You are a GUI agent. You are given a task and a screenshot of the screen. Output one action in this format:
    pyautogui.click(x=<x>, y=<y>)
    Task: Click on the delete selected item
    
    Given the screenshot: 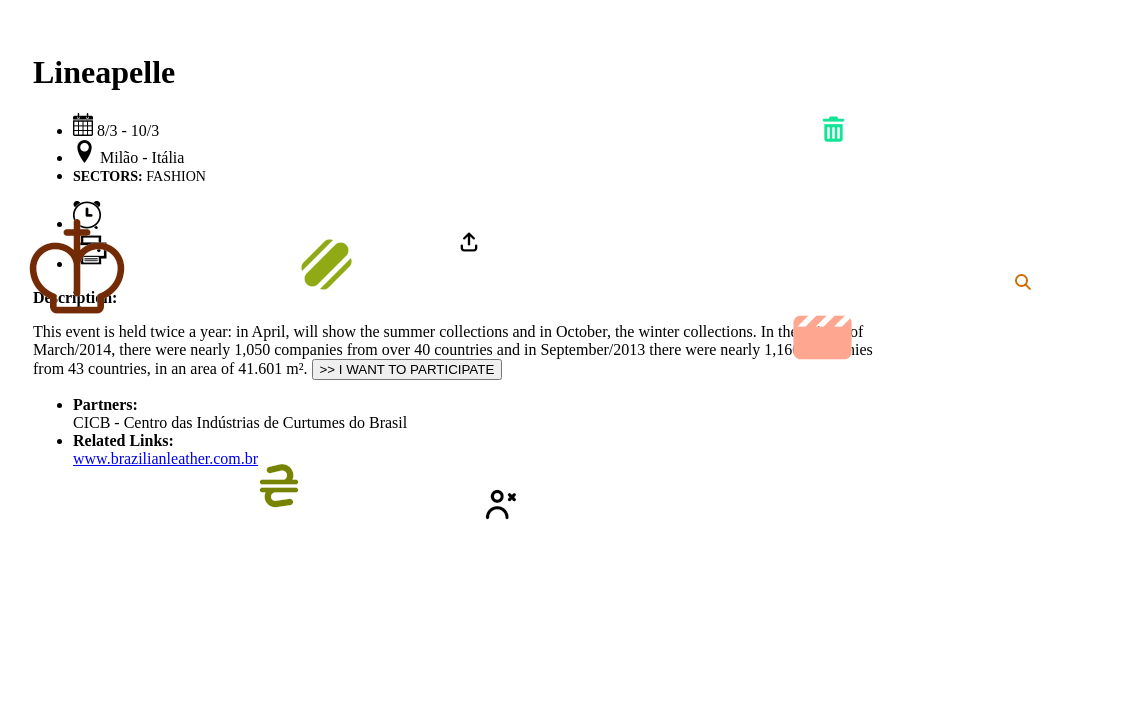 What is the action you would take?
    pyautogui.click(x=833, y=129)
    